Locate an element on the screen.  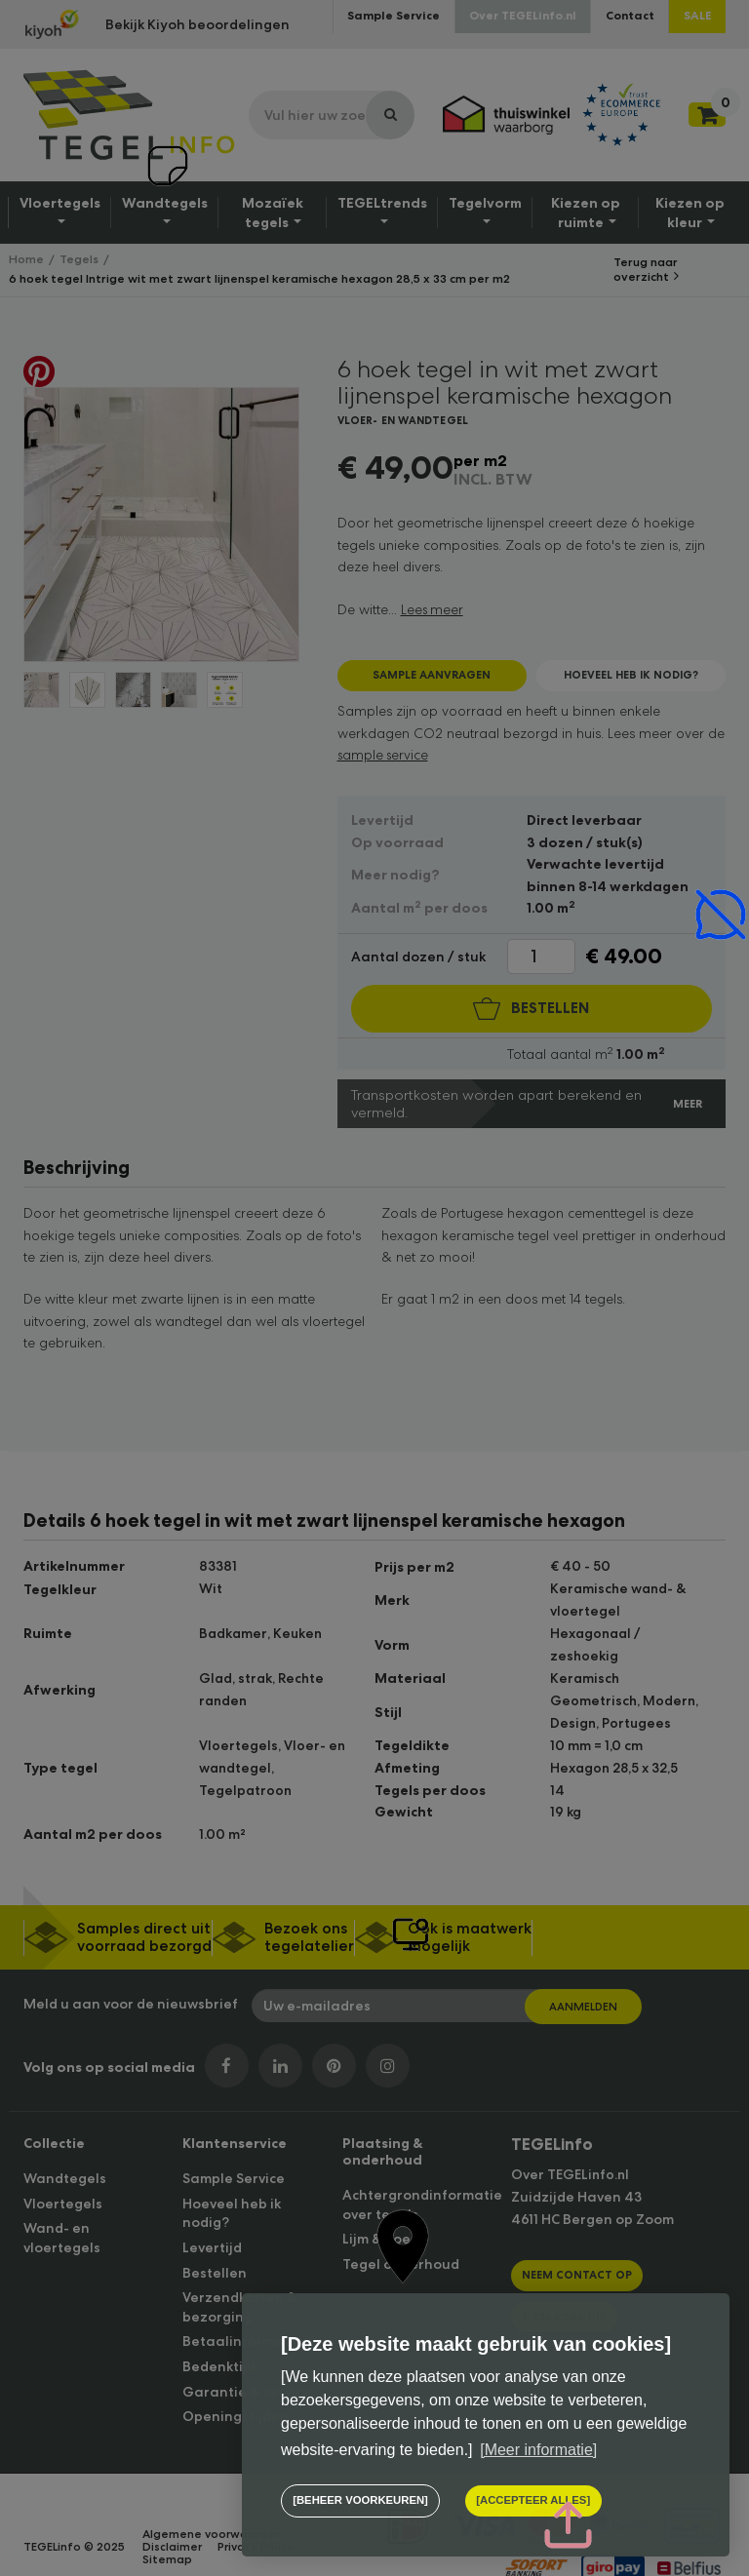
indicates active screen recording or broadcast is located at coordinates (411, 1934).